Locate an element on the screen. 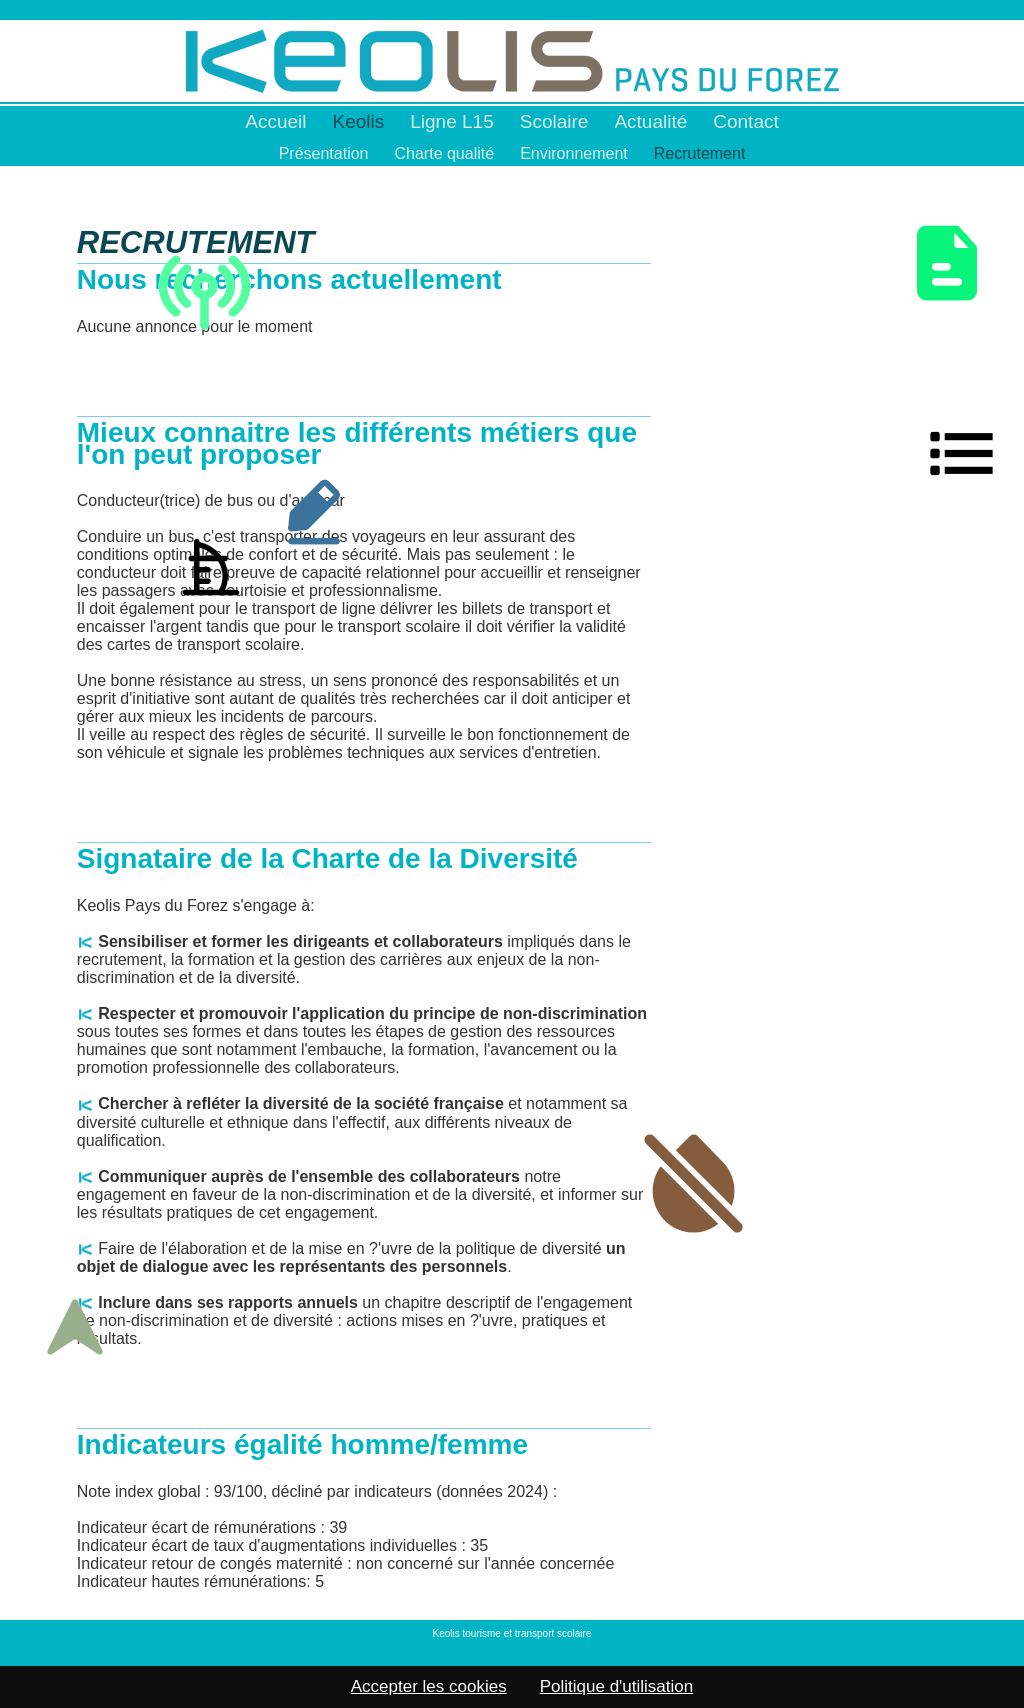  view landmark or tourist attraction is located at coordinates (211, 567).